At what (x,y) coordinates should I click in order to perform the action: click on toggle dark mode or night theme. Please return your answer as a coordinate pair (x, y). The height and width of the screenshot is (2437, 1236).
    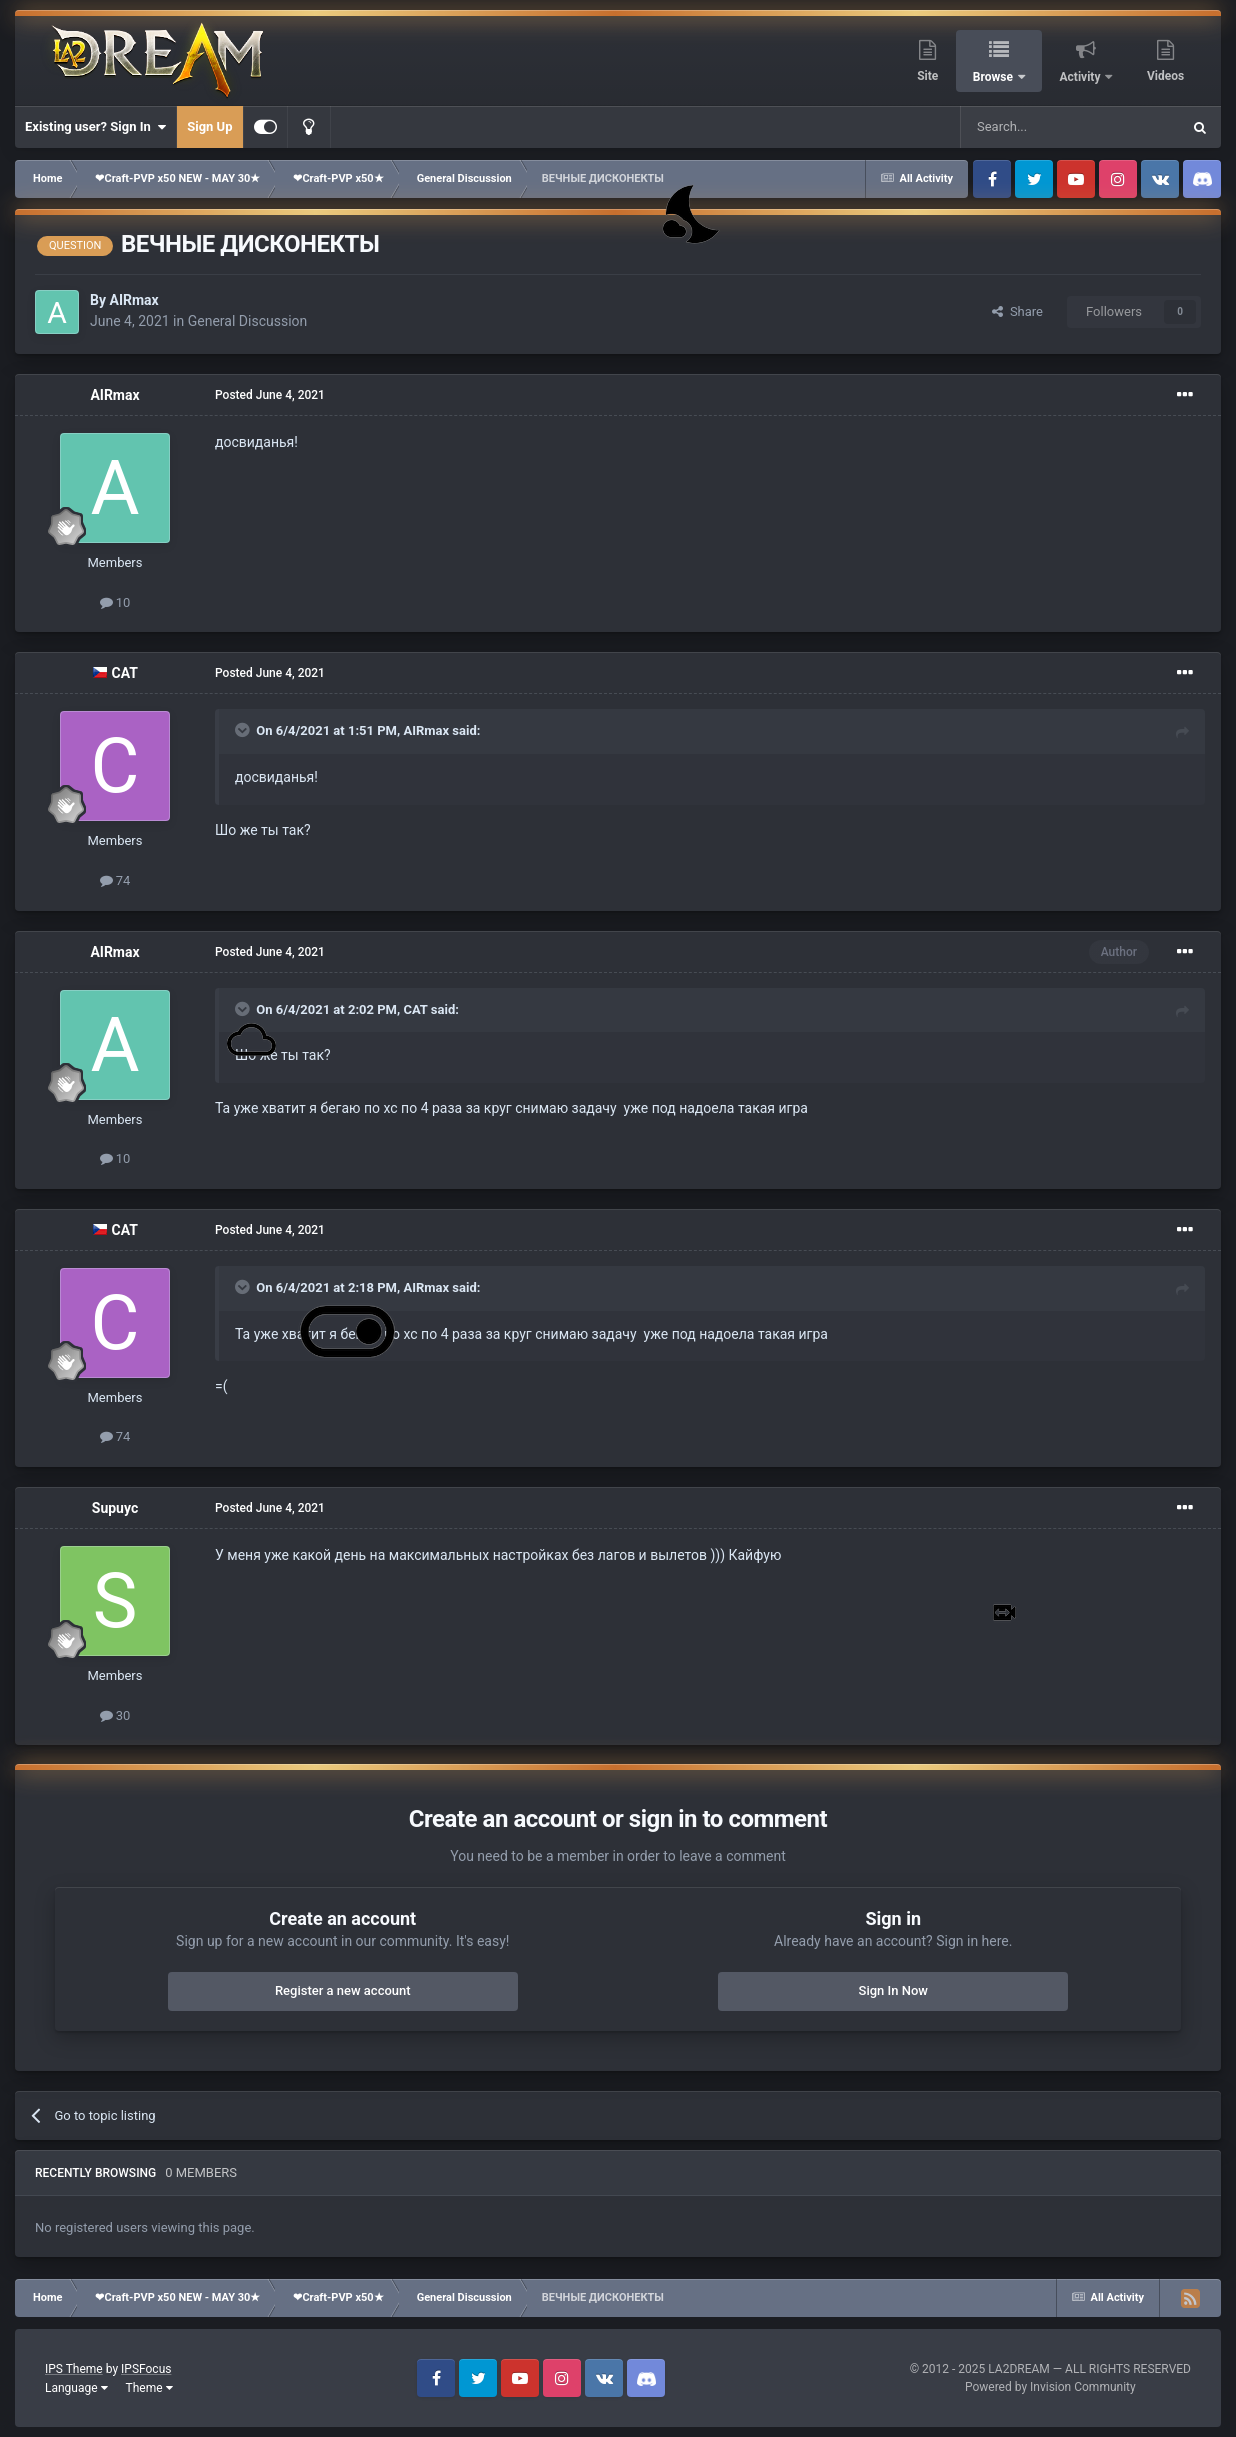
    Looking at the image, I should click on (695, 214).